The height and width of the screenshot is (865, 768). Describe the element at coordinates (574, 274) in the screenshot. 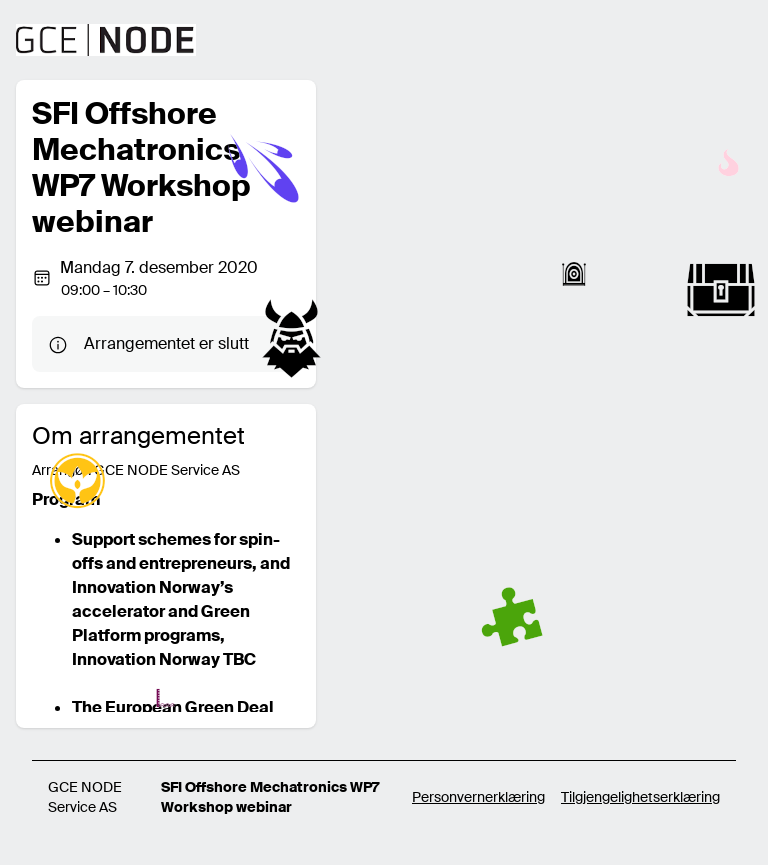

I see `access music or audio player` at that location.